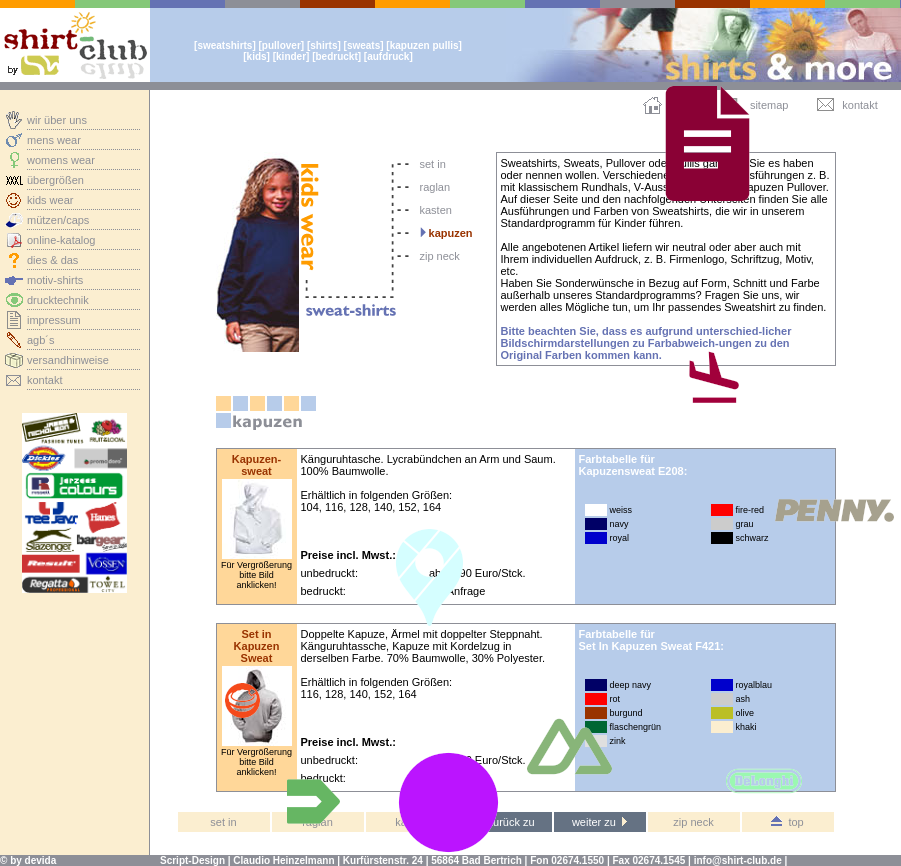 Image resolution: width=901 pixels, height=866 pixels. I want to click on open the Penny app or website, so click(834, 510).